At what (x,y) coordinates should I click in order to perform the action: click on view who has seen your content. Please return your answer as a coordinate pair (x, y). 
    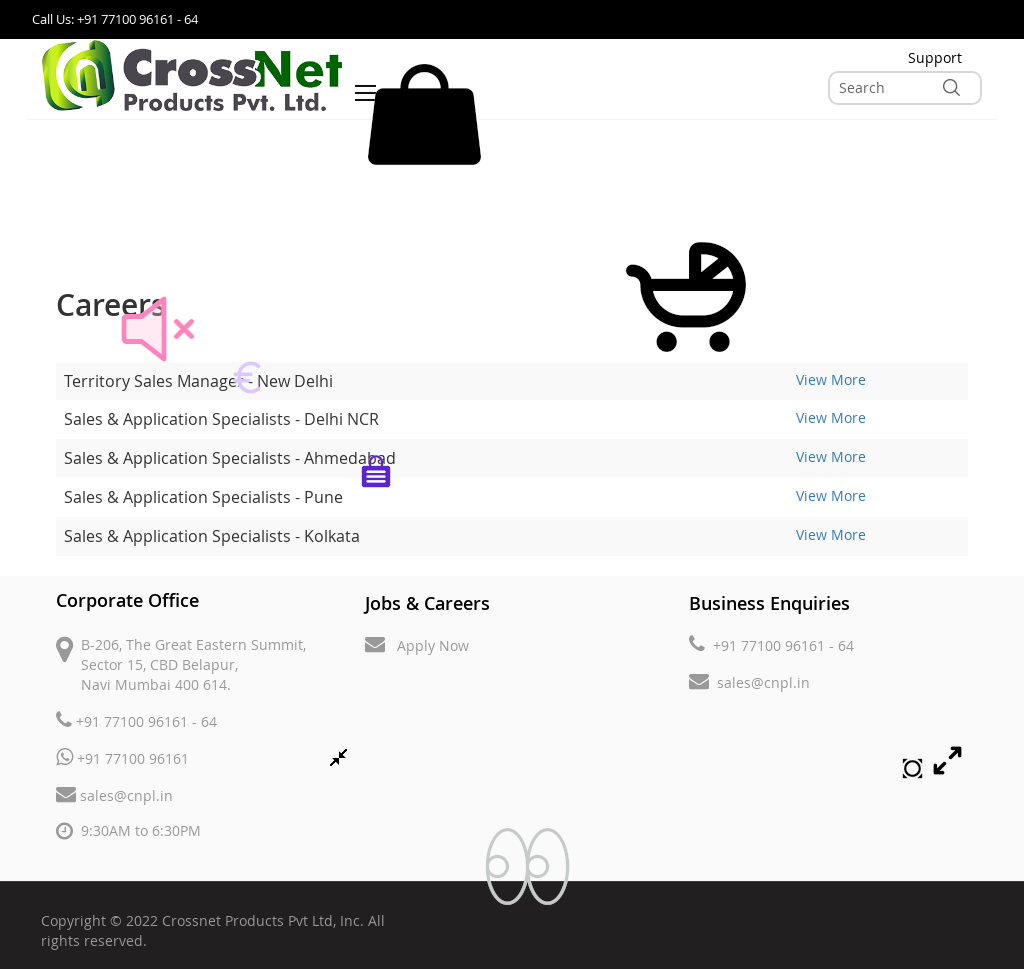
    Looking at the image, I should click on (527, 866).